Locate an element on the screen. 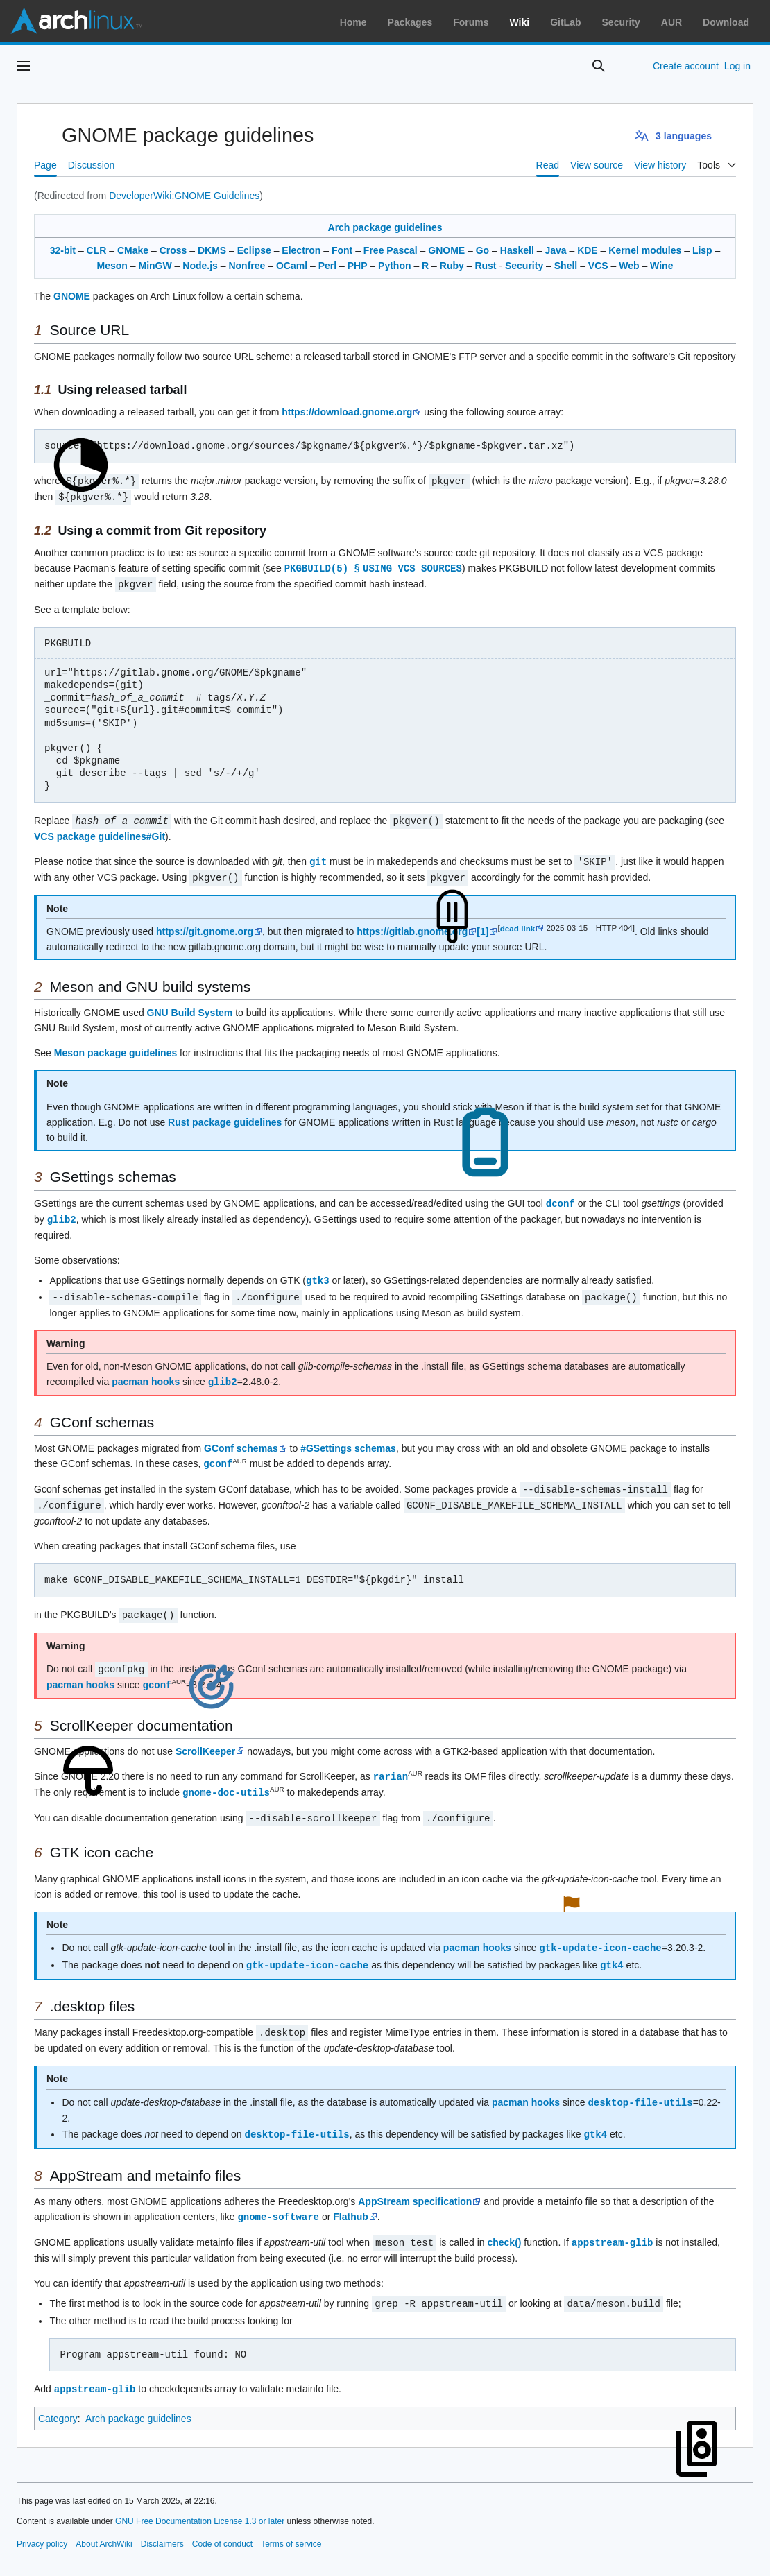  view weather protection or rain forecast is located at coordinates (88, 1771).